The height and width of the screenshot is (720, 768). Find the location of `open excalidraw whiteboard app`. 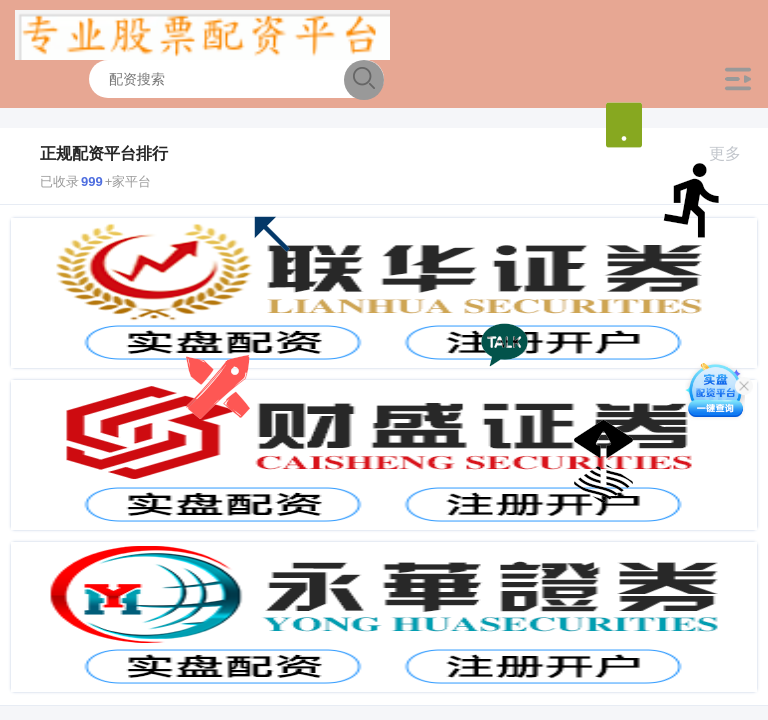

open excalidraw whiteboard app is located at coordinates (218, 387).